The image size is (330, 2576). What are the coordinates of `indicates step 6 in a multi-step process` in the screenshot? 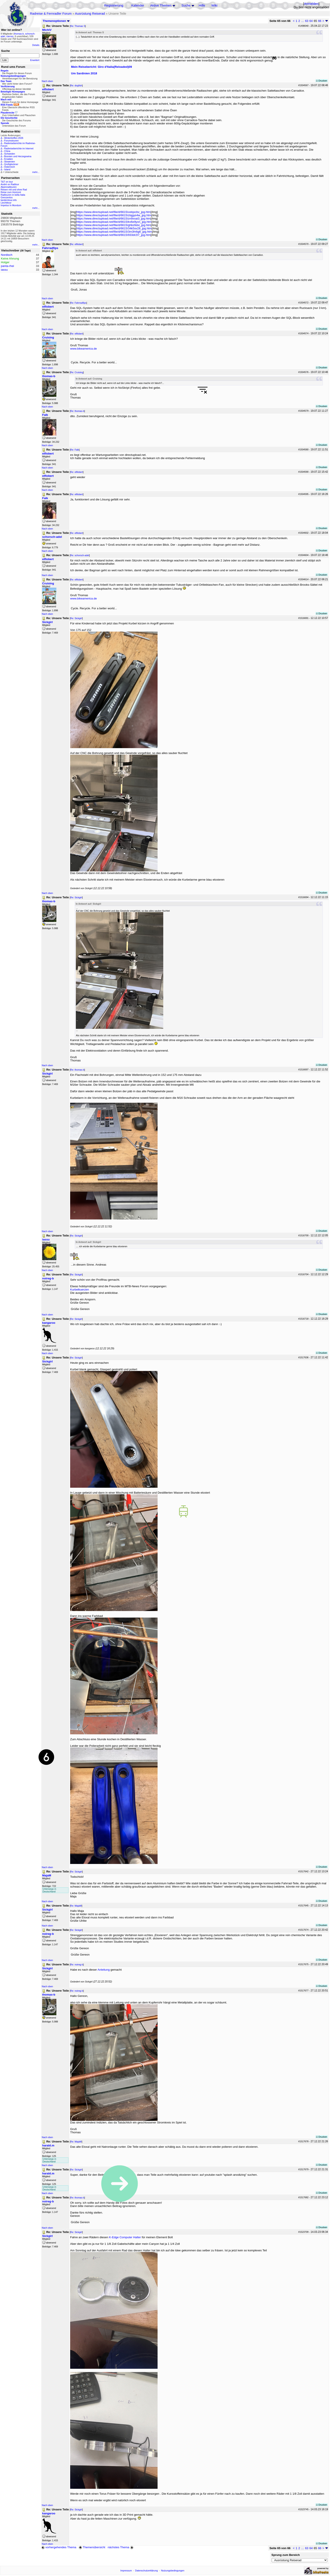 It's located at (46, 1757).